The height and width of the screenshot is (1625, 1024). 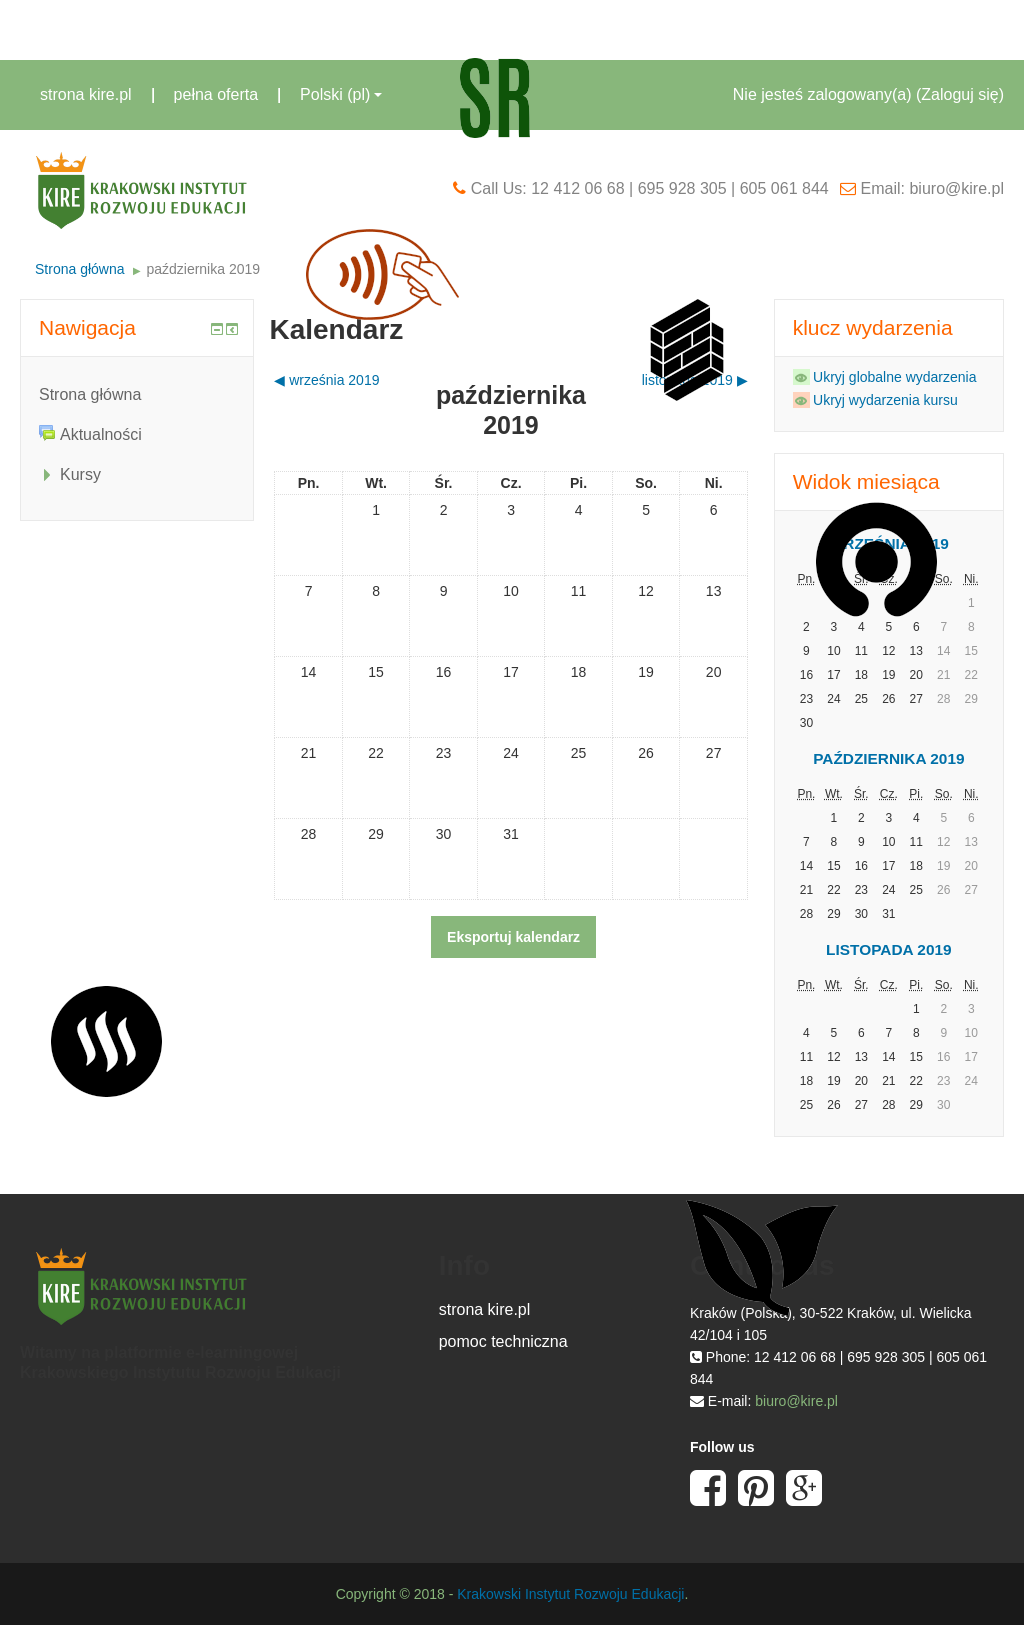 What do you see at coordinates (106, 1041) in the screenshot?
I see `steem blockchain platform logo` at bounding box center [106, 1041].